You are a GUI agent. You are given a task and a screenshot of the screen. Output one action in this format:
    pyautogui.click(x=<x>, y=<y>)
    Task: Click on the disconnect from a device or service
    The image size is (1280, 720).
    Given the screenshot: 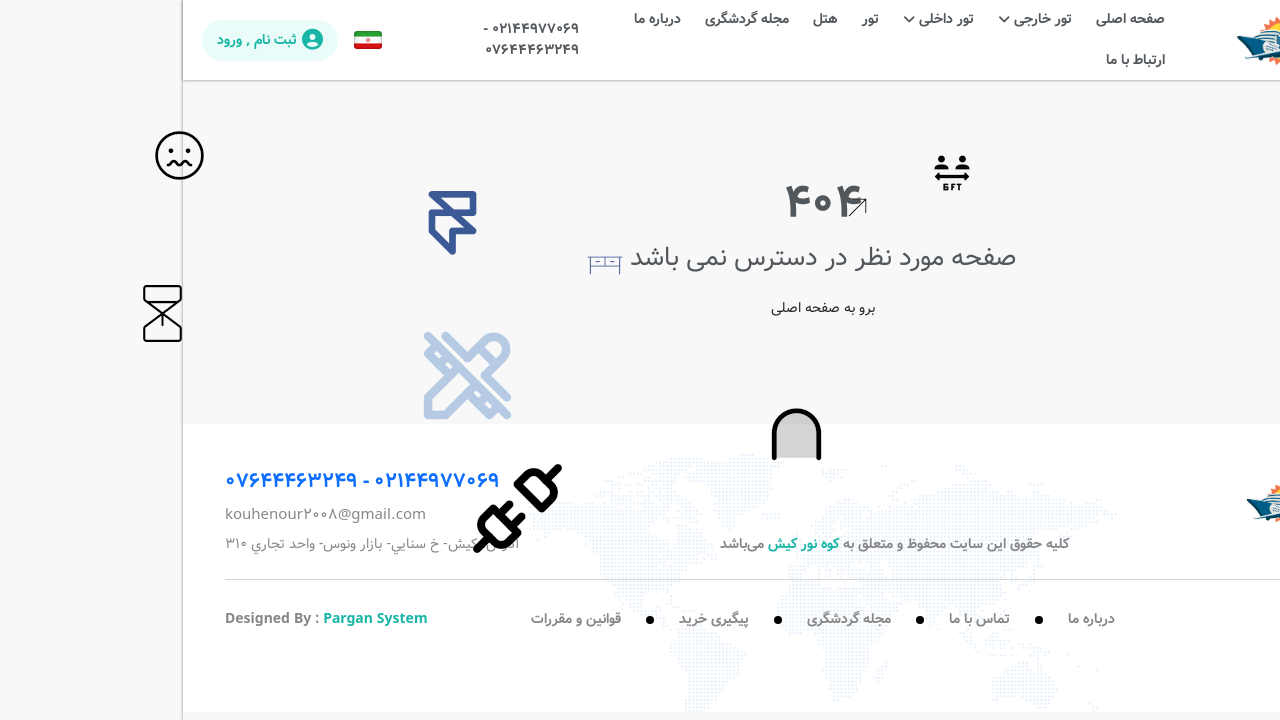 What is the action you would take?
    pyautogui.click(x=517, y=508)
    